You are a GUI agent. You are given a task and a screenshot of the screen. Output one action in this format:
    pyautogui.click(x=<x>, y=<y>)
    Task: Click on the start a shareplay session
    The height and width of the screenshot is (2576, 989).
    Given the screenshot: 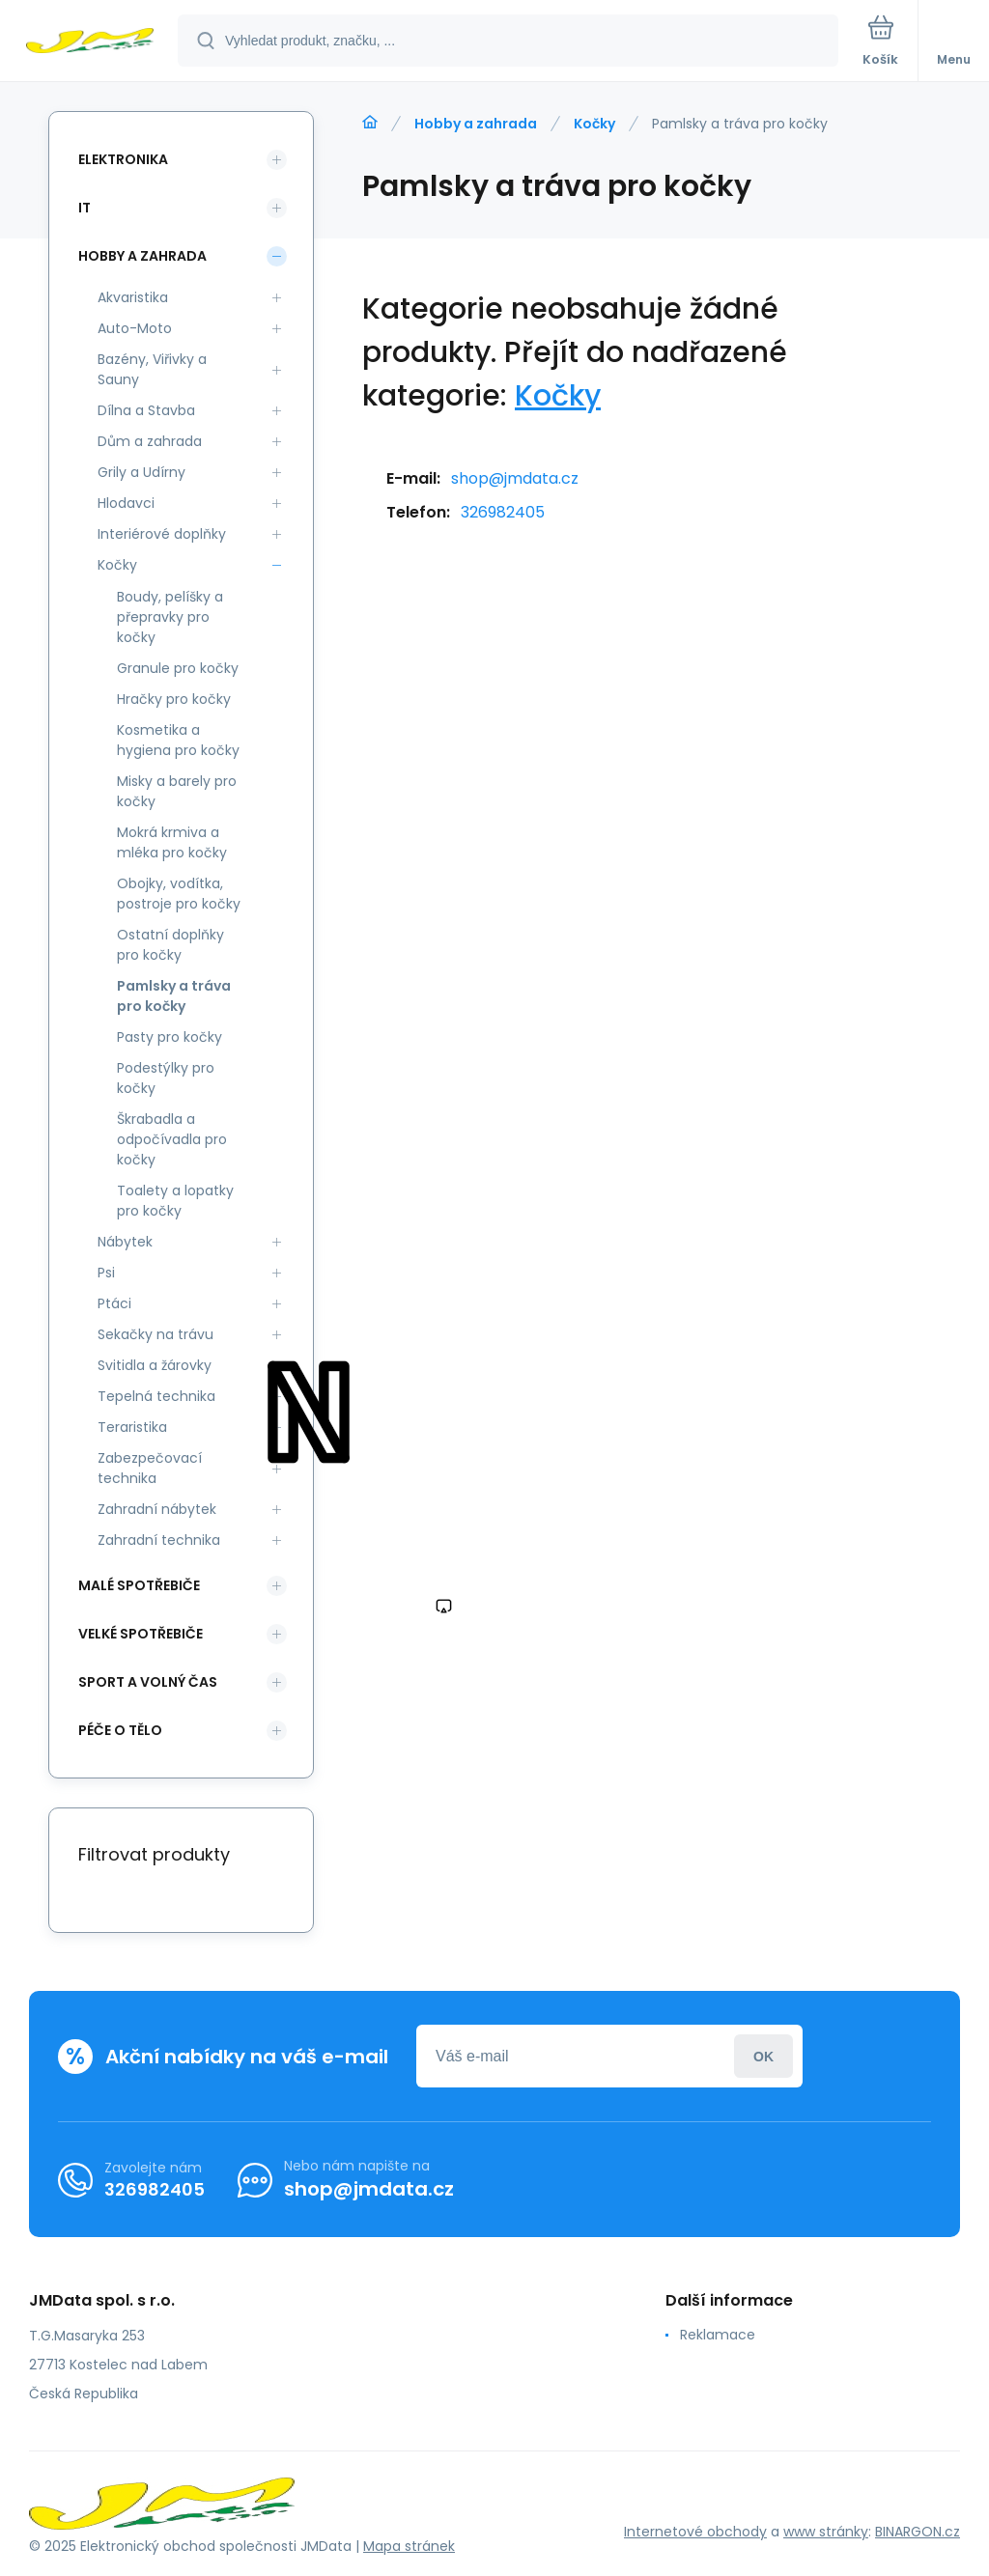 What is the action you would take?
    pyautogui.click(x=443, y=1606)
    